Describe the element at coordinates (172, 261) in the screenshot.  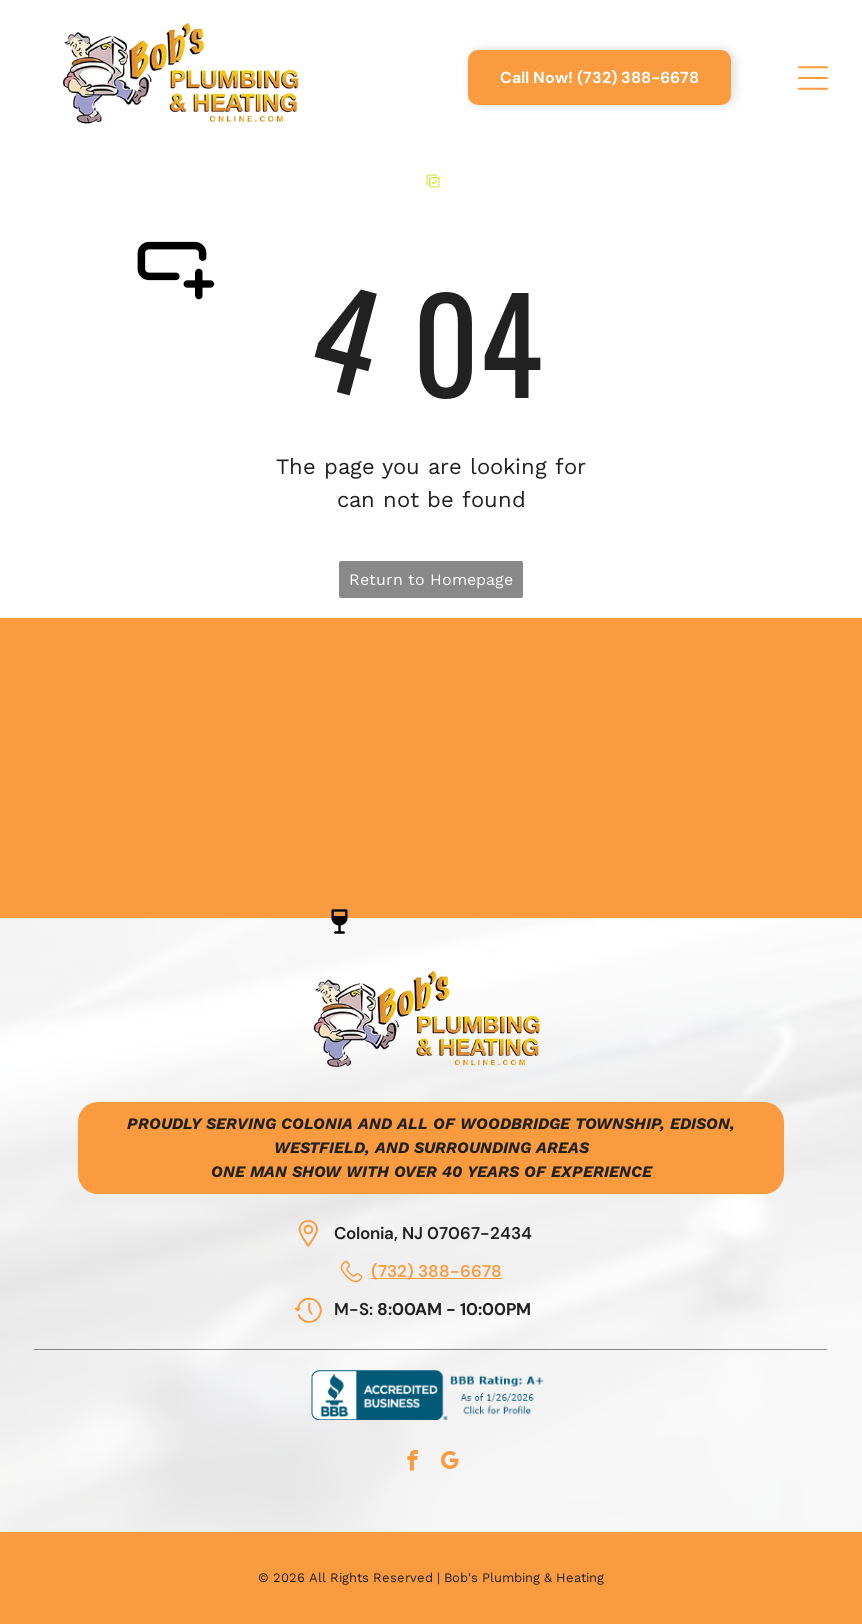
I see `add a new variable` at that location.